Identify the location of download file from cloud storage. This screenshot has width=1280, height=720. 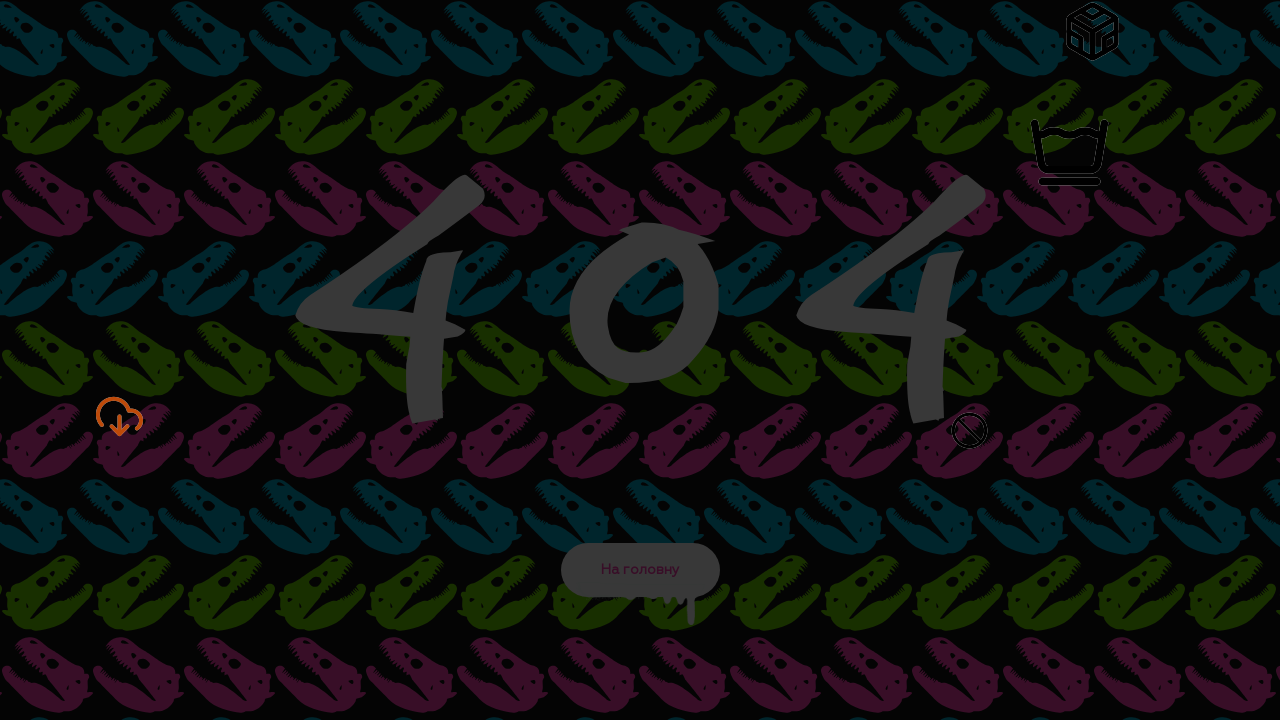
(119, 416).